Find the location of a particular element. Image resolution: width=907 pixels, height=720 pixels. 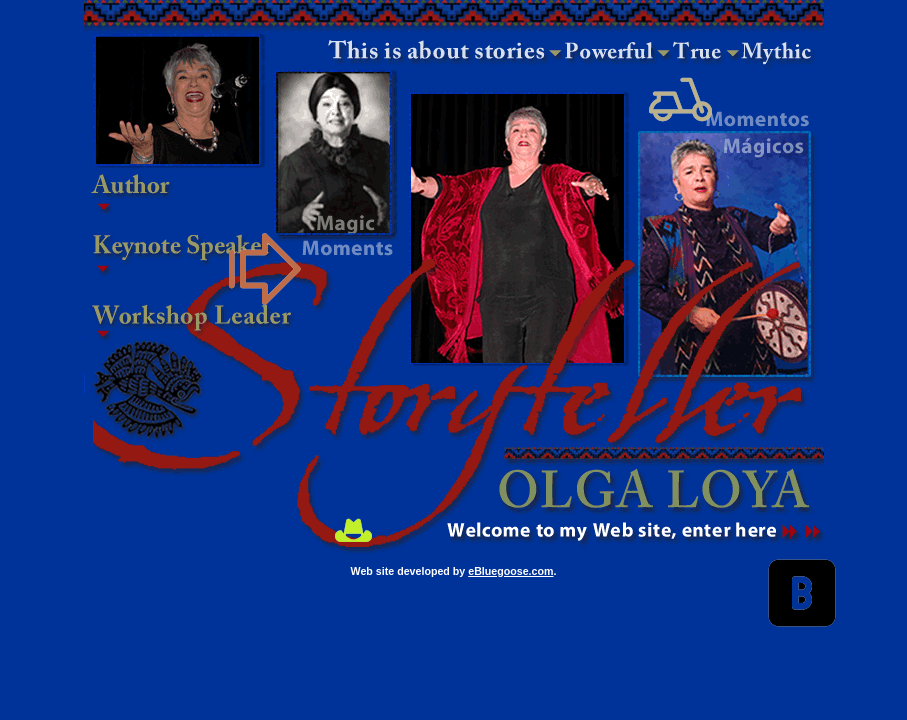

select western or country theme is located at coordinates (353, 531).